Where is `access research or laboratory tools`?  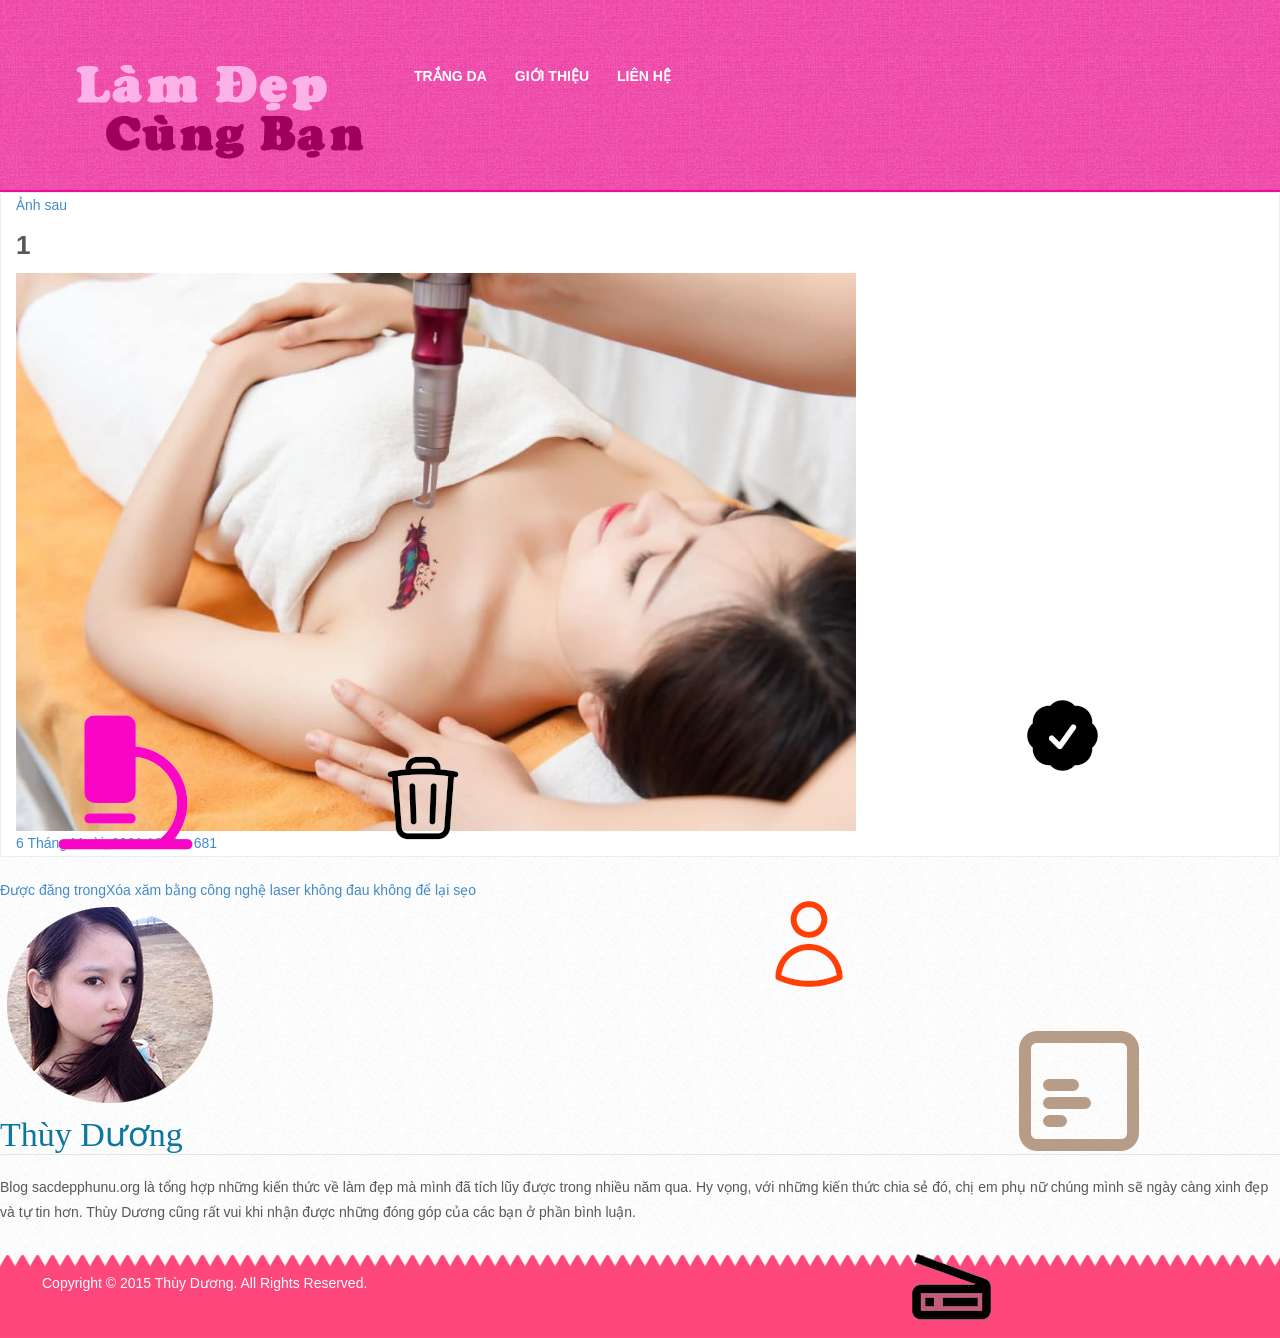
access research or laboratory tools is located at coordinates (125, 787).